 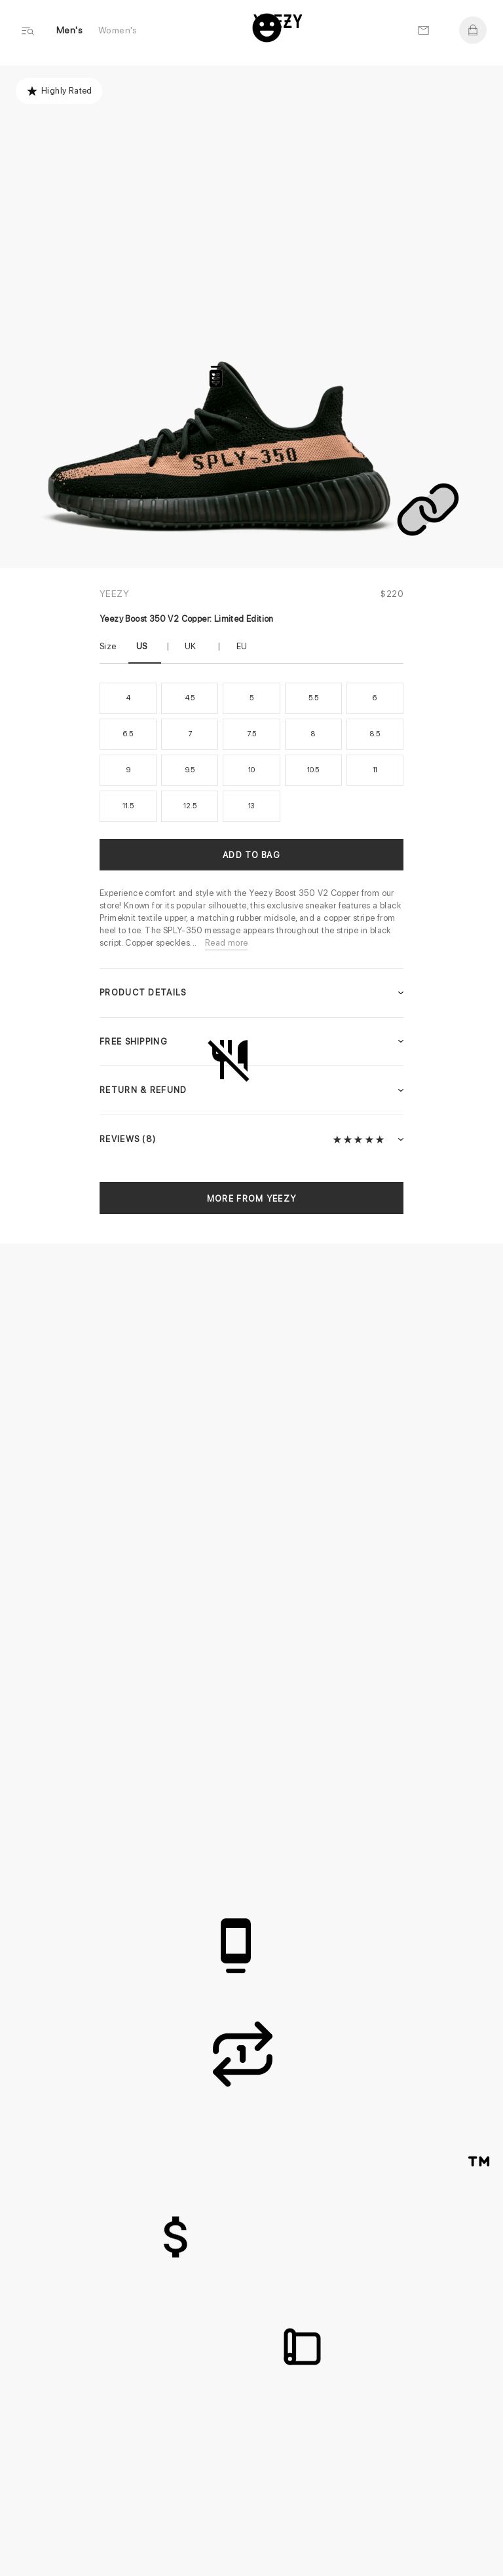 I want to click on dock your device to a charging station, so click(x=236, y=1946).